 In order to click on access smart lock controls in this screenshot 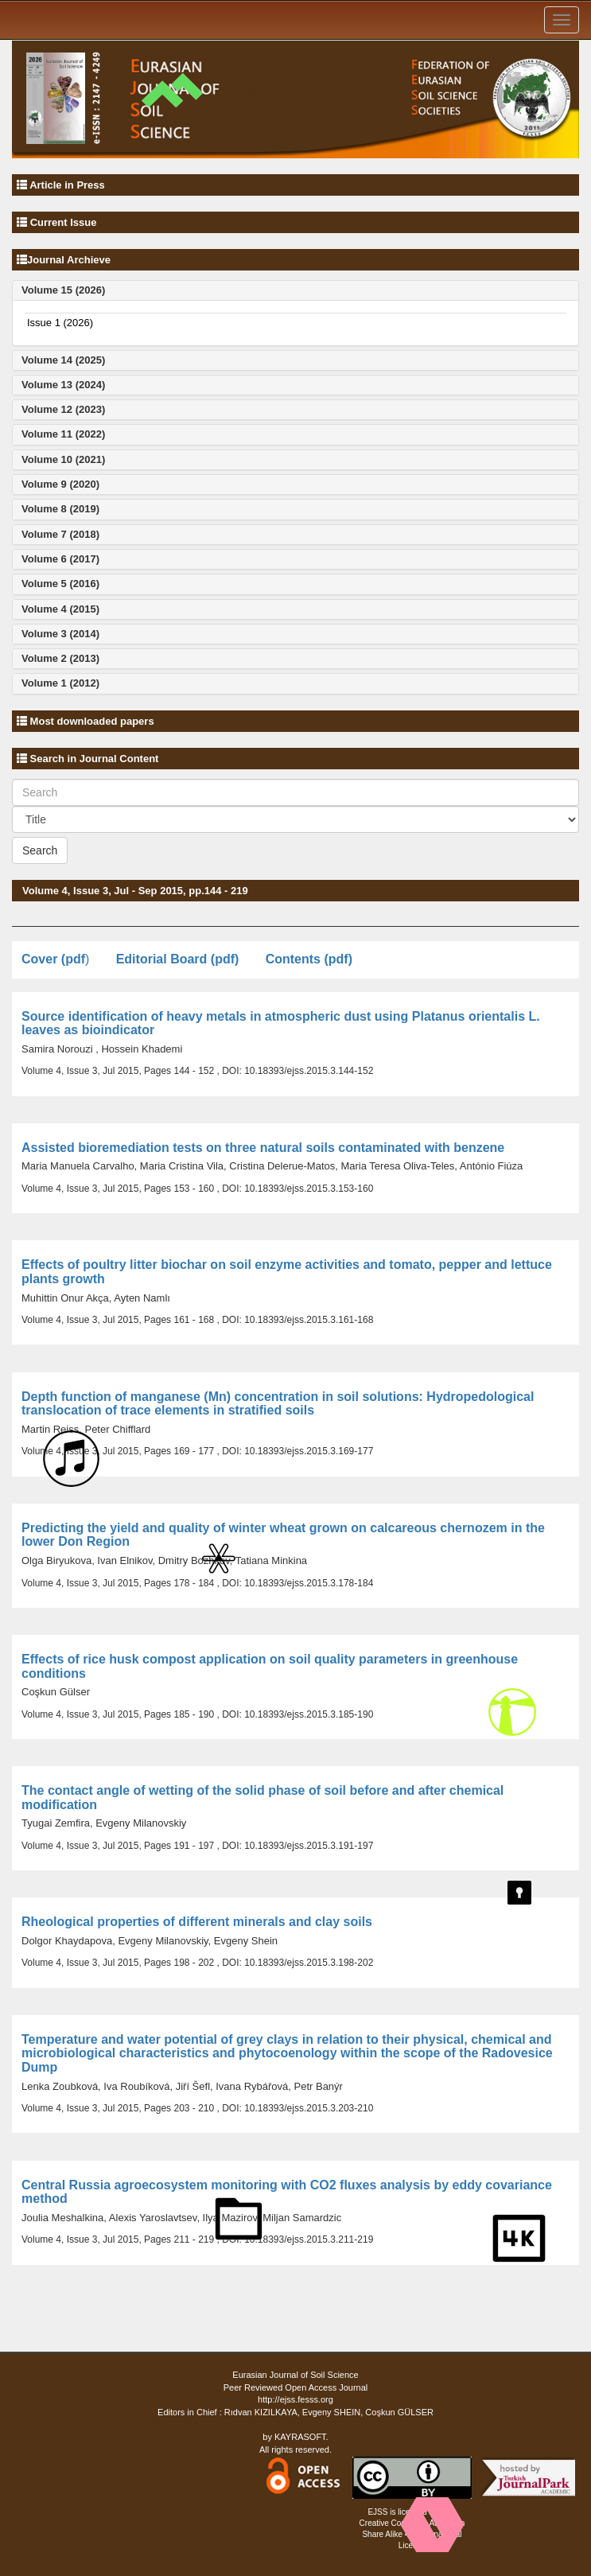, I will do `click(519, 1893)`.